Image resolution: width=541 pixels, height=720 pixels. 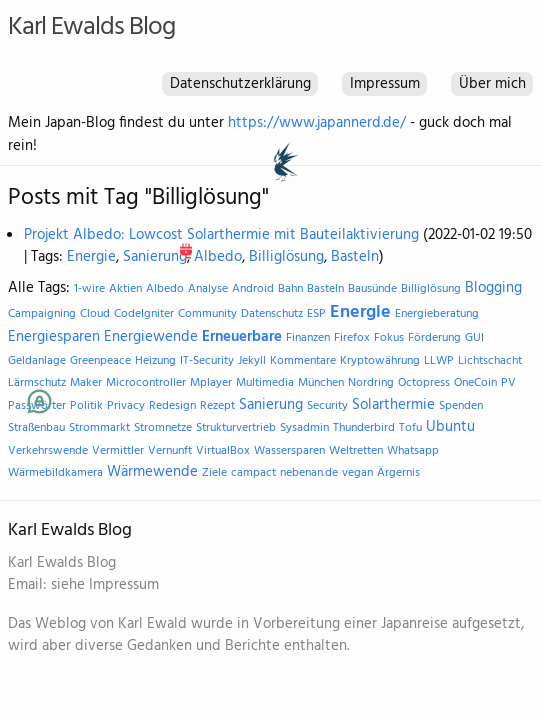 What do you see at coordinates (186, 251) in the screenshot?
I see `connect to a power source` at bounding box center [186, 251].